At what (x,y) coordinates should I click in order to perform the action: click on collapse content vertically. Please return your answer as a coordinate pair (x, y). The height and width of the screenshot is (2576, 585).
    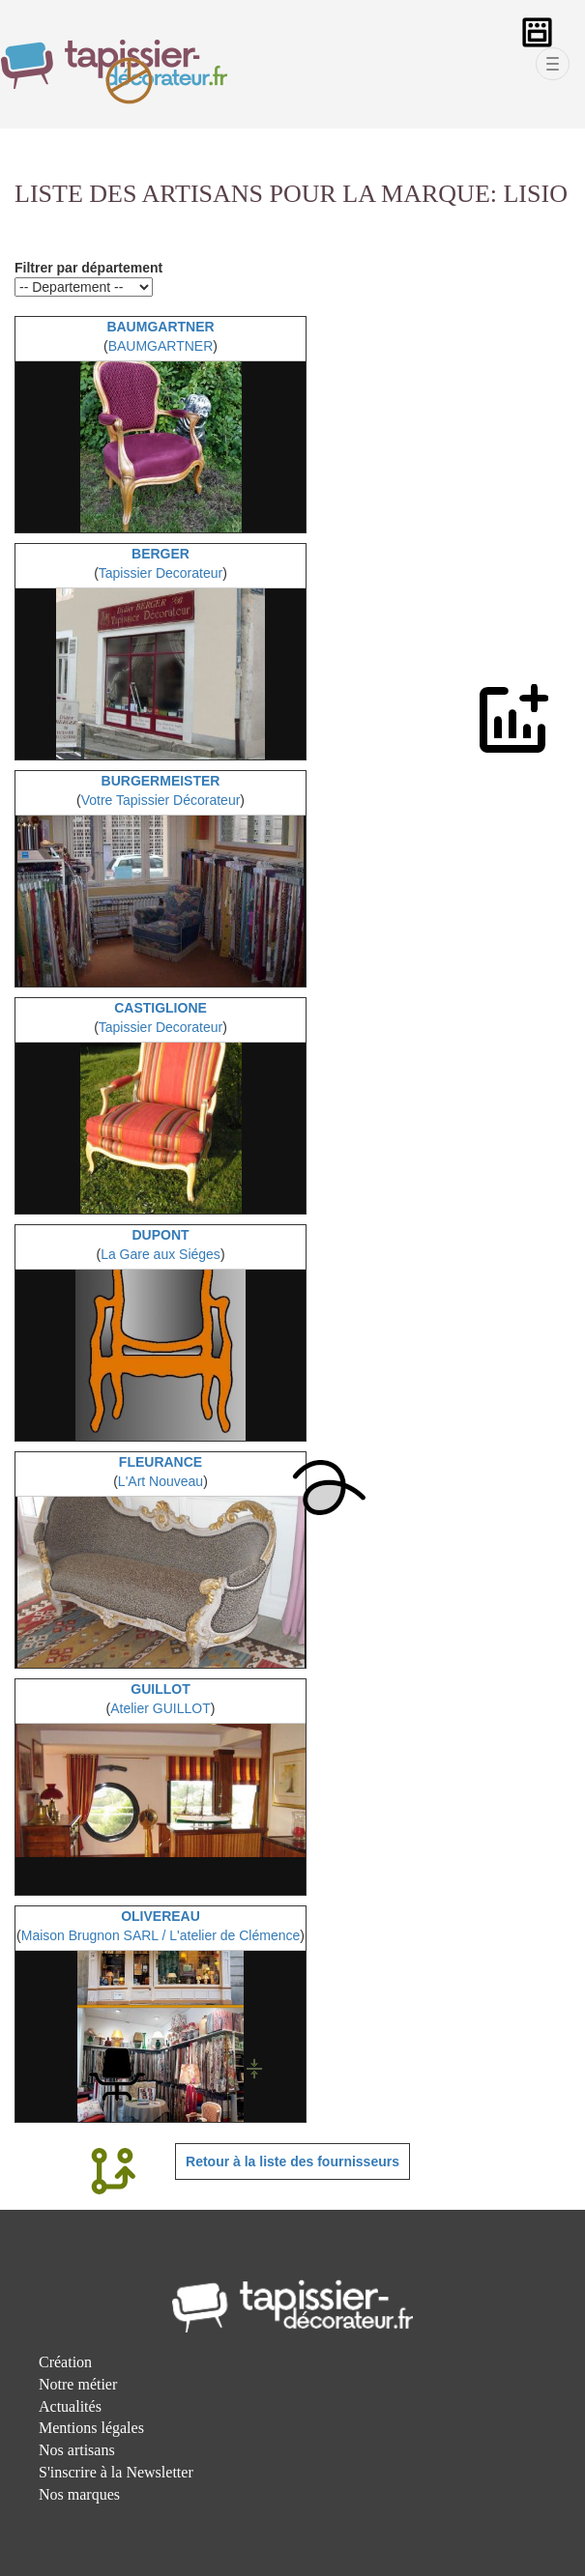
    Looking at the image, I should click on (254, 2069).